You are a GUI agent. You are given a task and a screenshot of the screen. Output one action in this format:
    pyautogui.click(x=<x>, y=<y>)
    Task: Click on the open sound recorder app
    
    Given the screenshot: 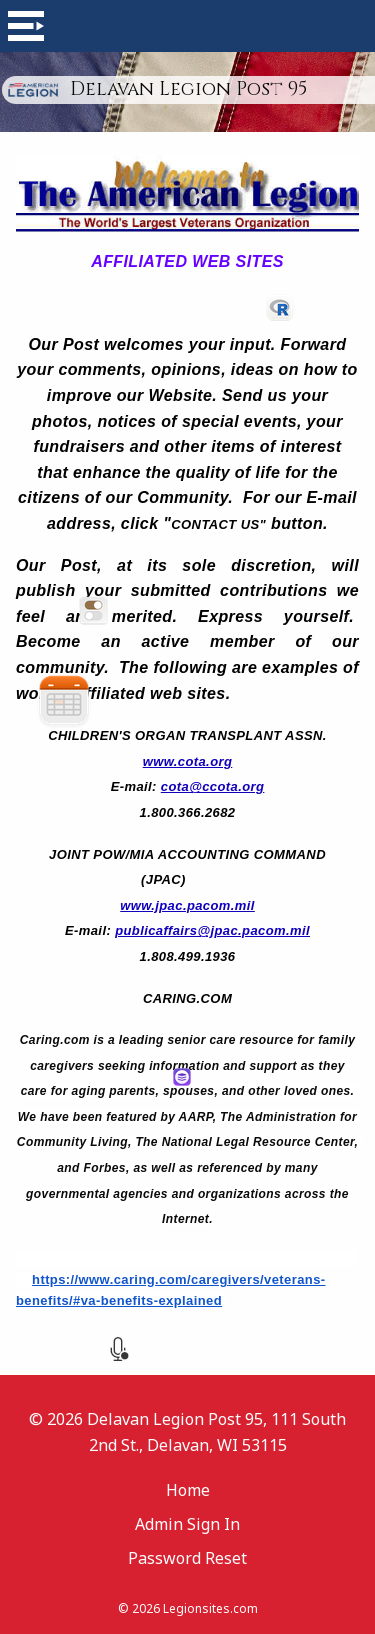 What is the action you would take?
    pyautogui.click(x=118, y=1349)
    